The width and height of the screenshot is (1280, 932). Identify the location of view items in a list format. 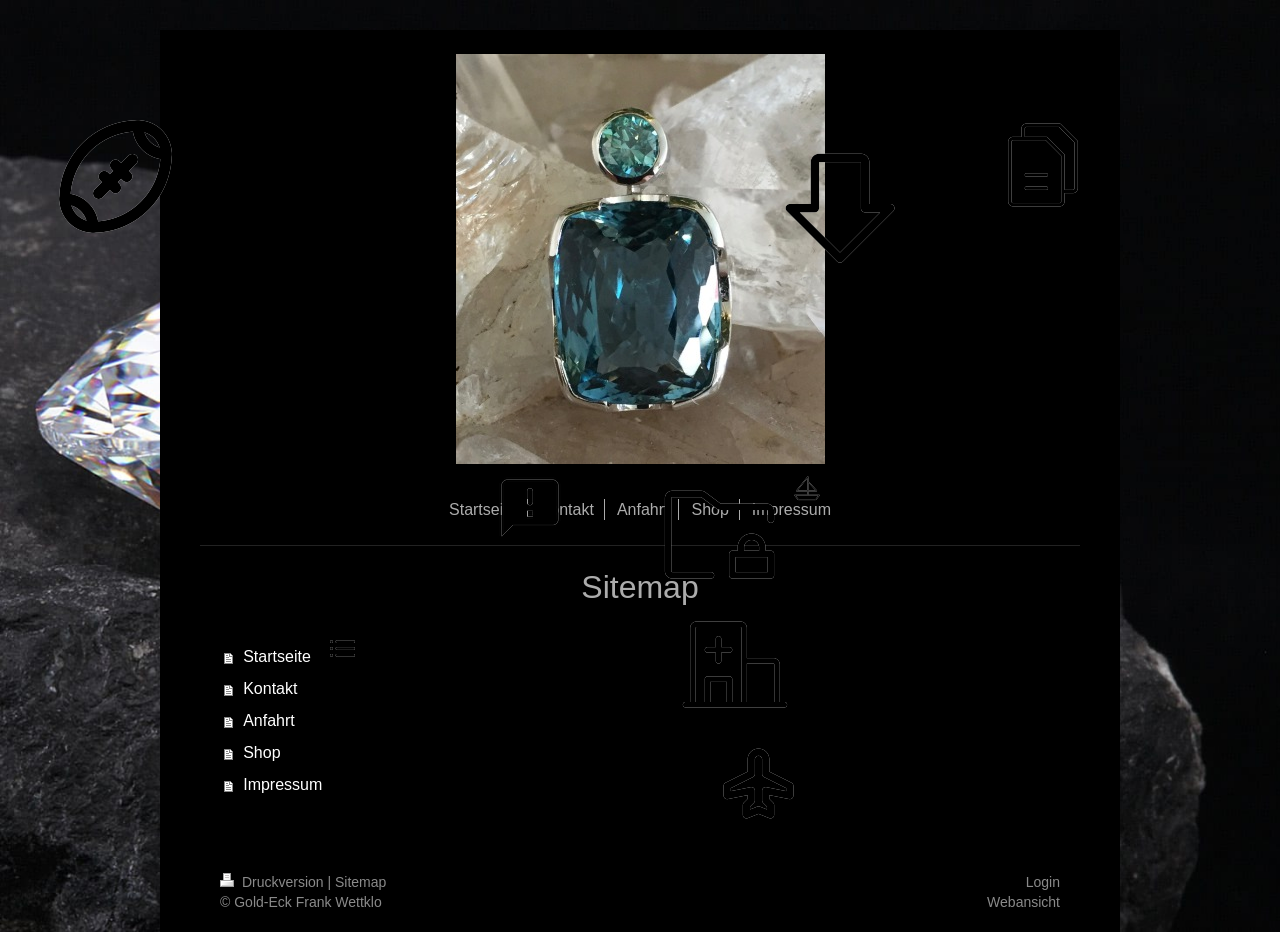
(342, 648).